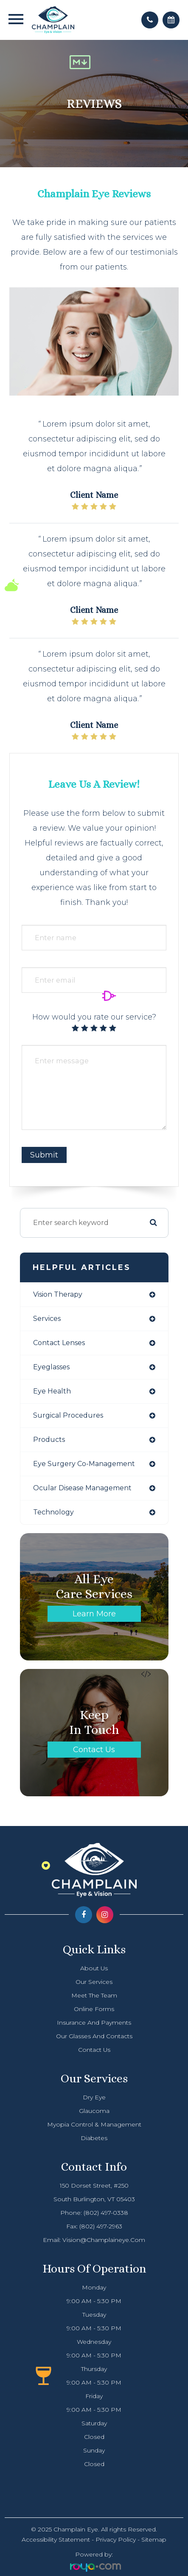 The height and width of the screenshot is (2576, 188). I want to click on add to favorites, so click(46, 1865).